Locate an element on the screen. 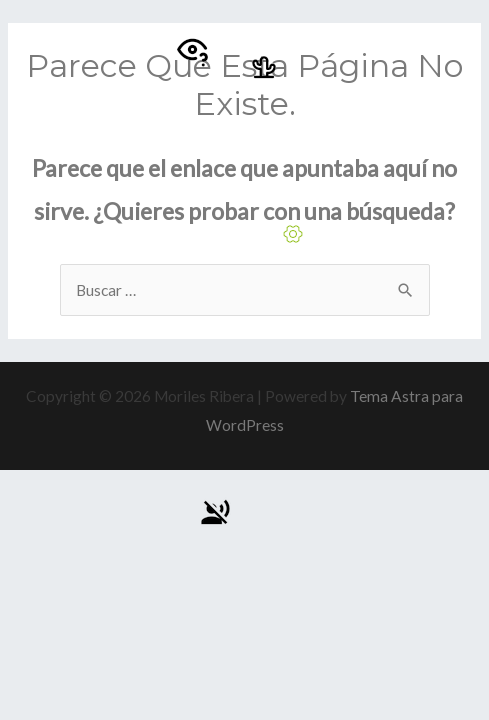 The width and height of the screenshot is (489, 720). check visibility settings or status is located at coordinates (192, 49).